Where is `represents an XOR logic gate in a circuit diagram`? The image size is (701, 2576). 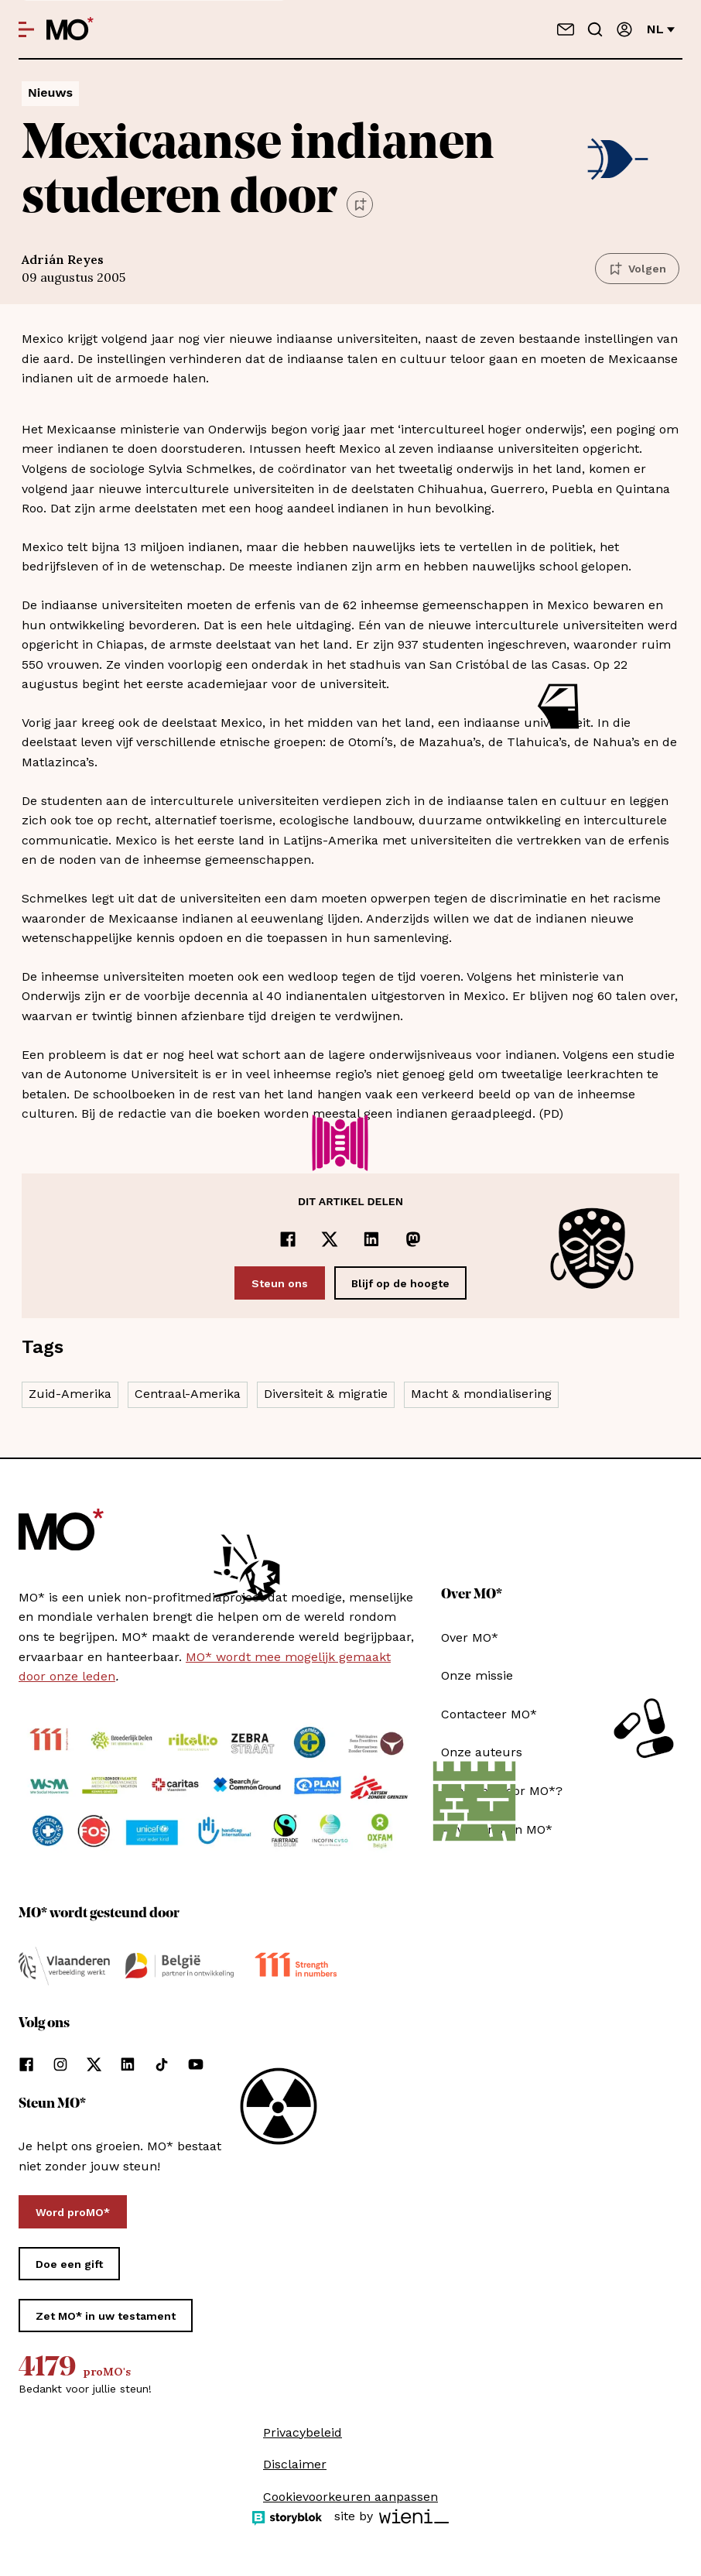
represents an XOR logic gate in a circuit diagram is located at coordinates (617, 159).